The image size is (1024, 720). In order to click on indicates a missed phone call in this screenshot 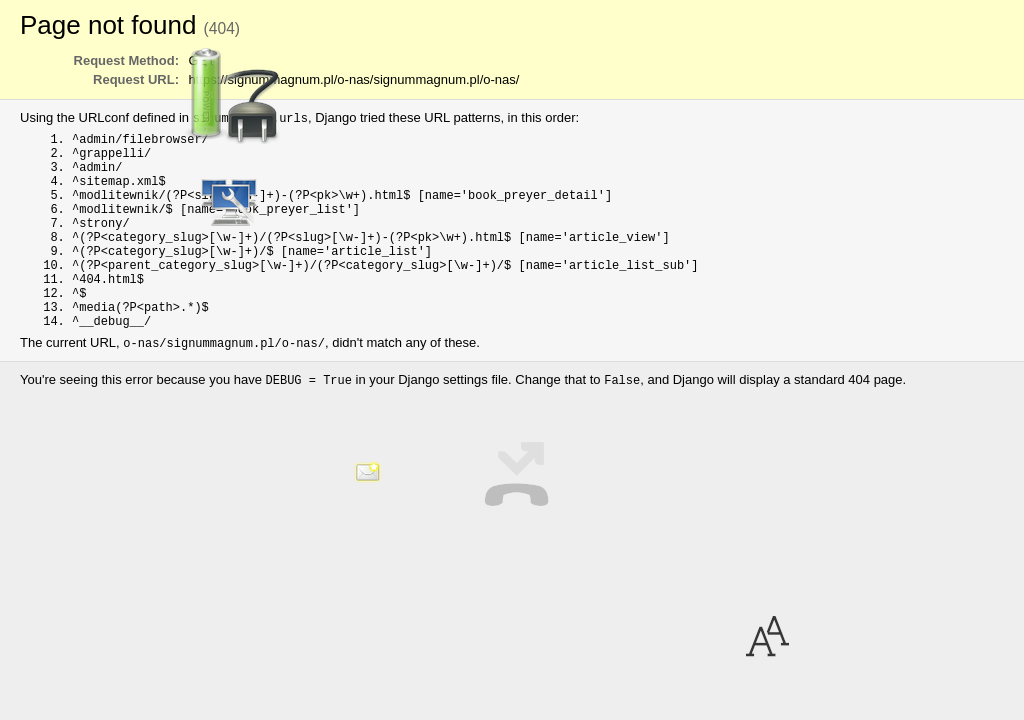, I will do `click(516, 469)`.